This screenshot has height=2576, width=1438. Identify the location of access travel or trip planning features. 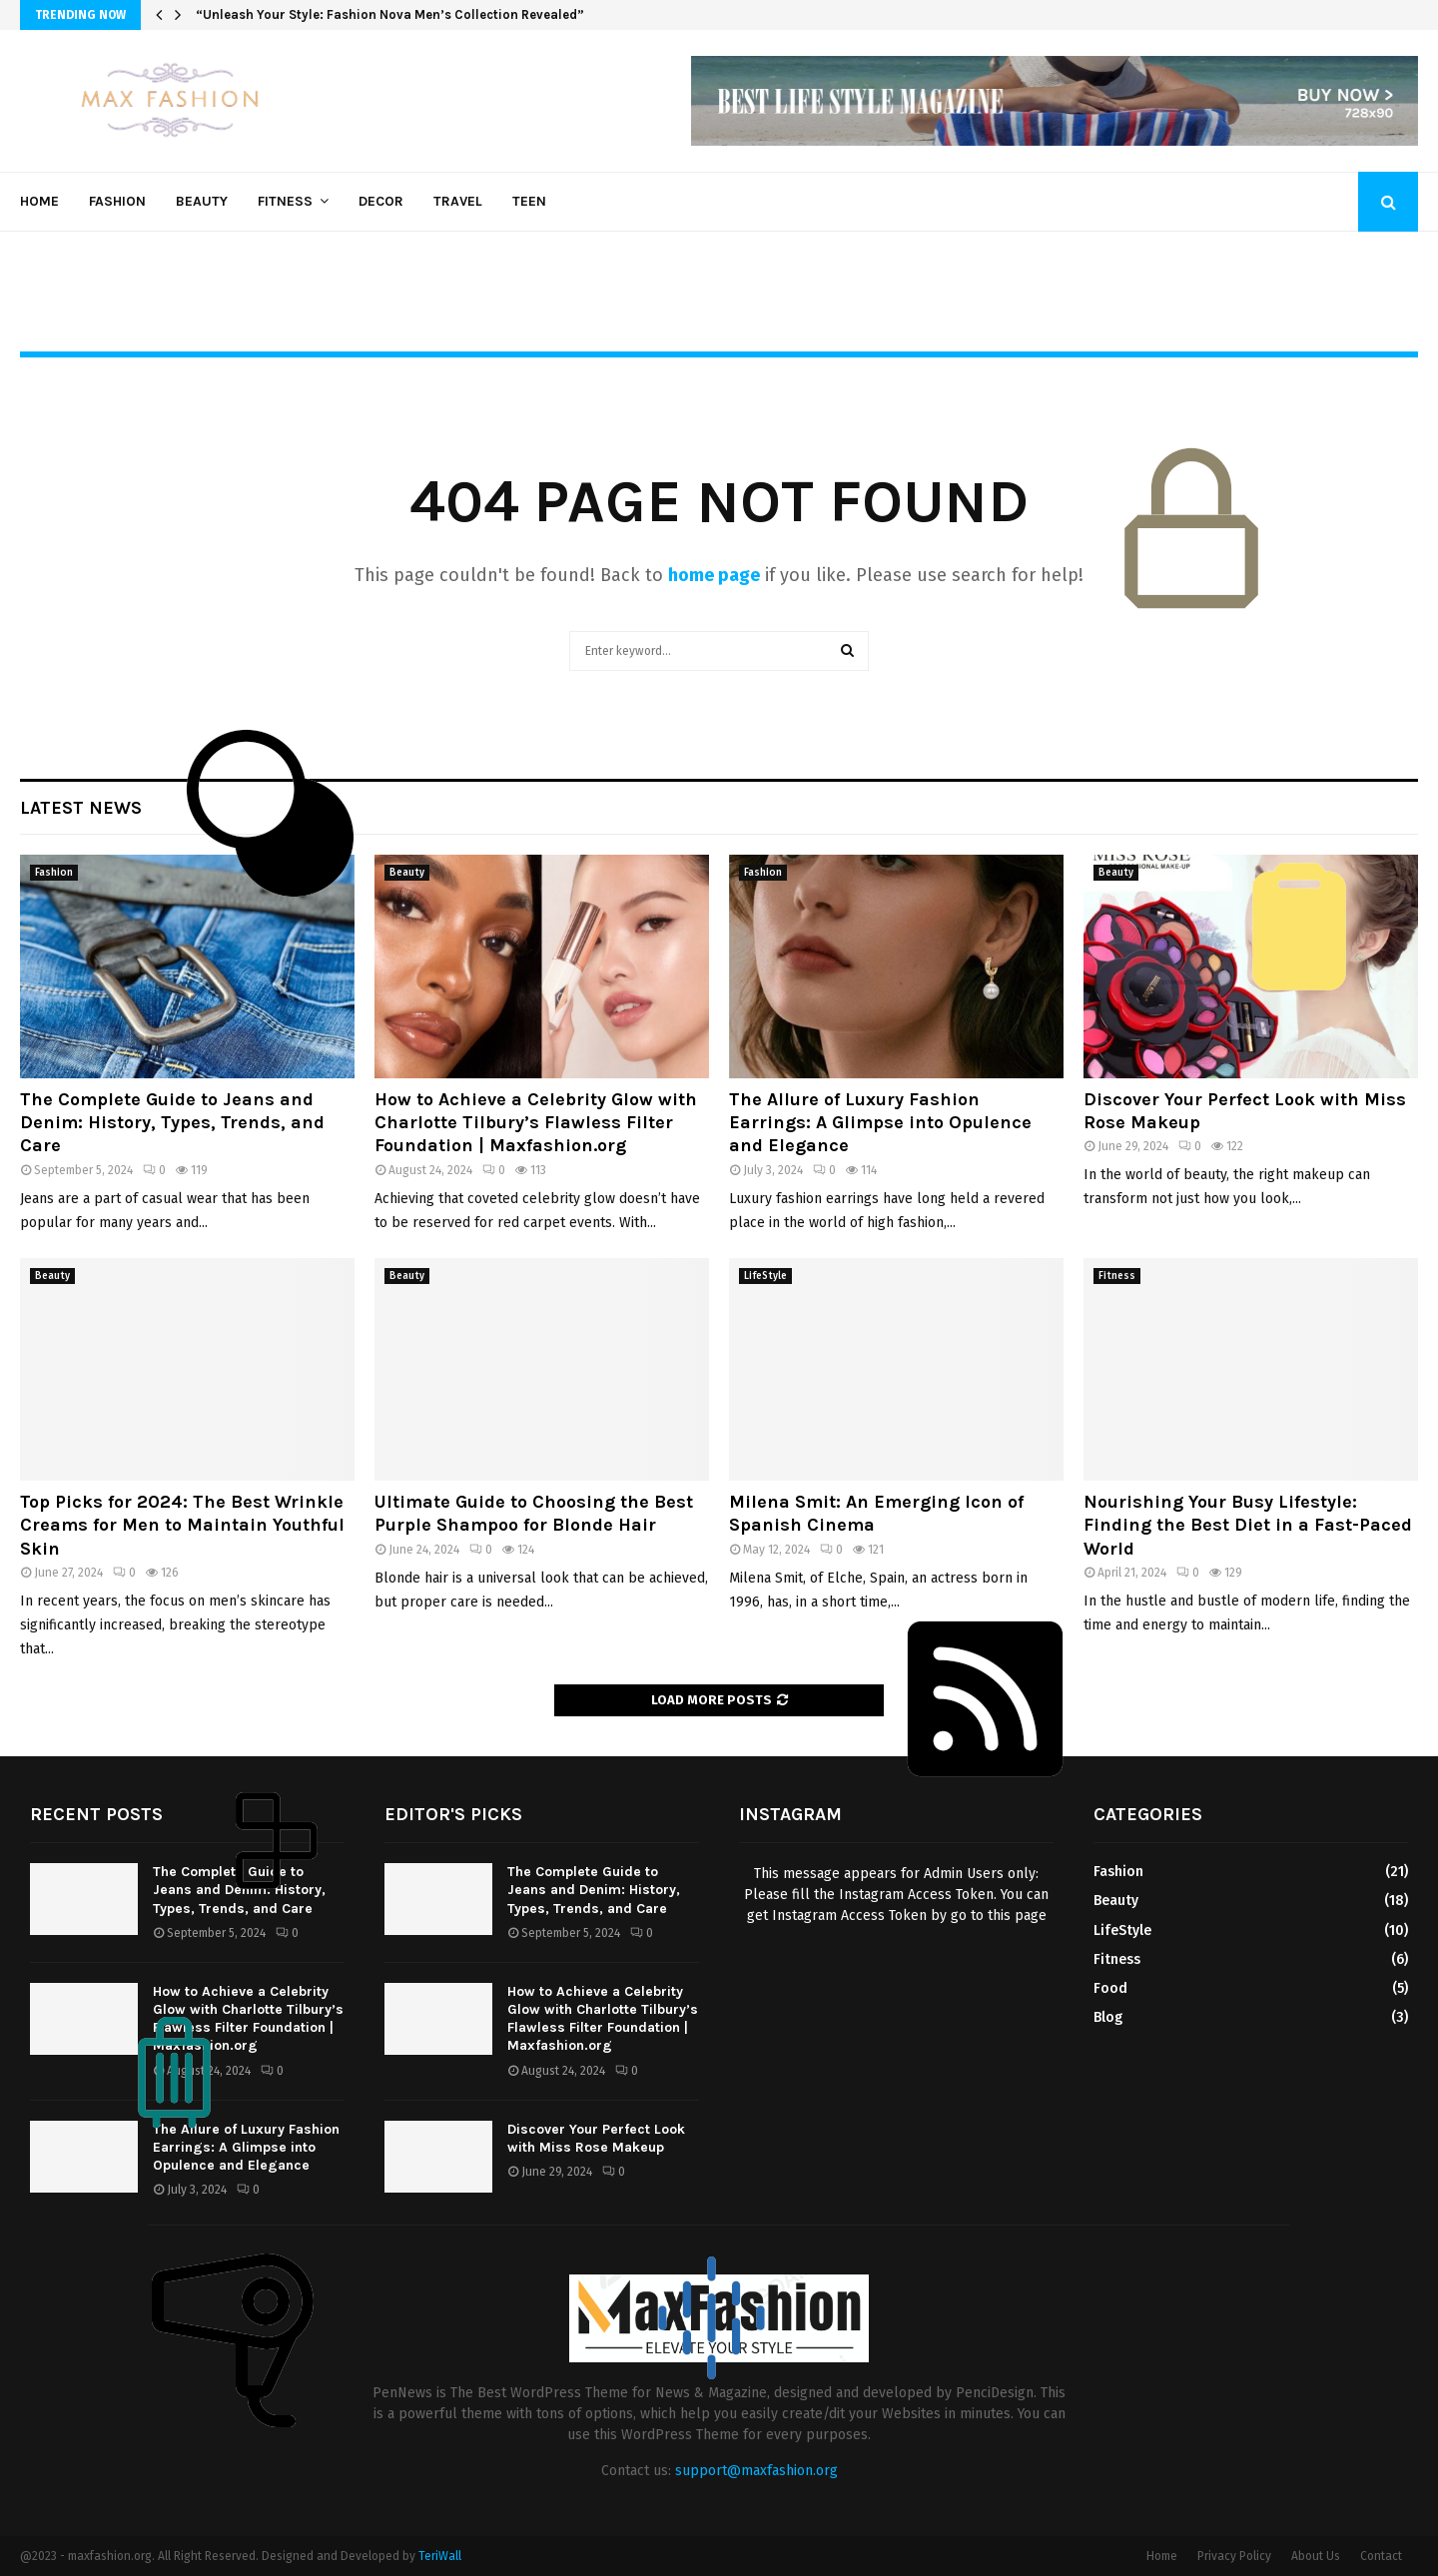
(174, 2074).